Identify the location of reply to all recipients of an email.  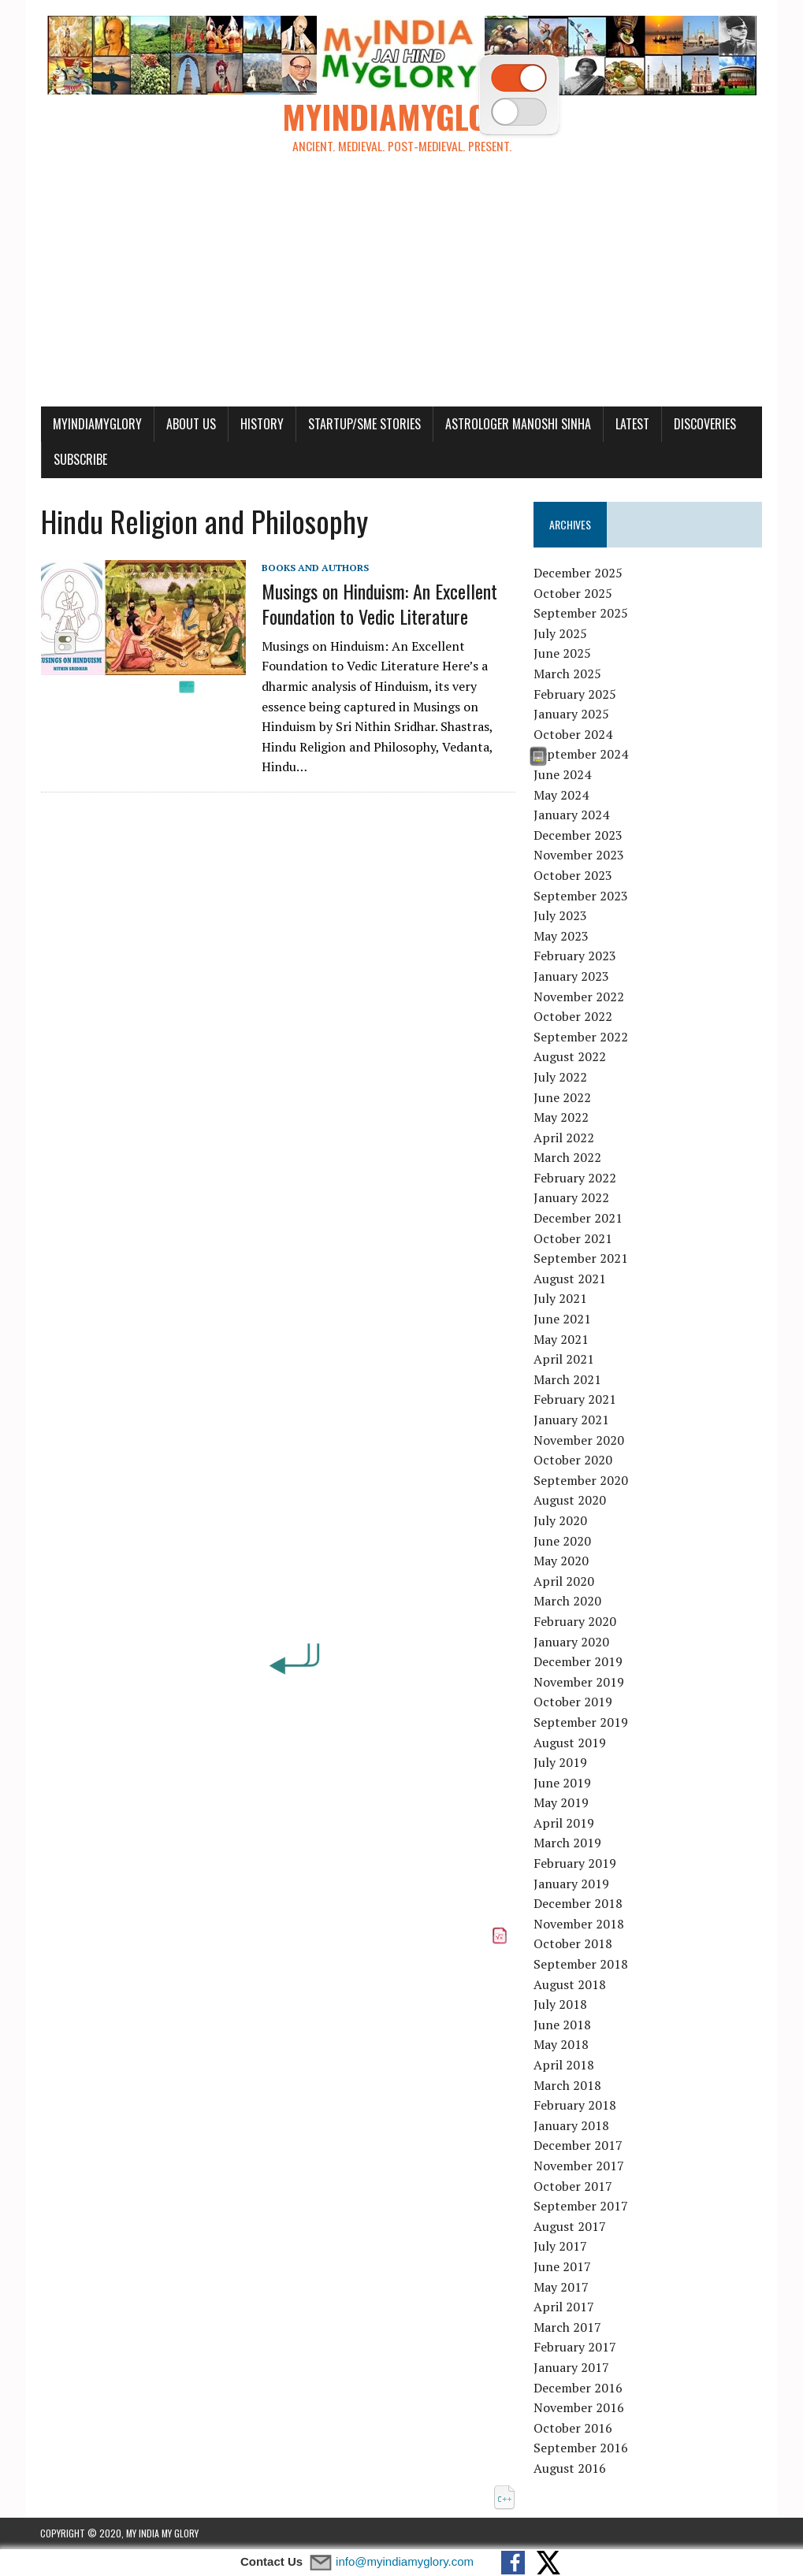
(293, 1658).